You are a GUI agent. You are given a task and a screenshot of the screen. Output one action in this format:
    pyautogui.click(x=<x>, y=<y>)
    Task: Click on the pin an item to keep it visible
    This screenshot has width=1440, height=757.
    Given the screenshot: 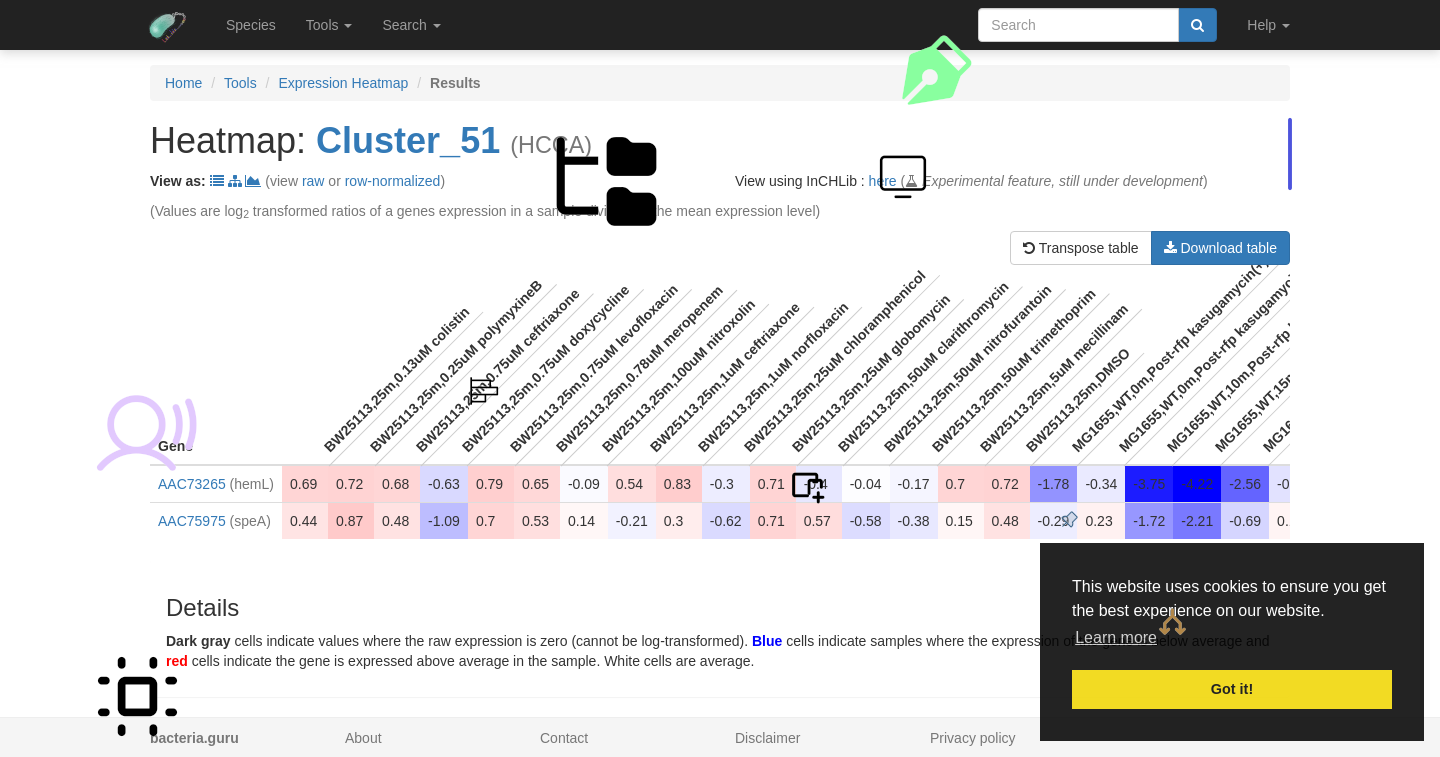 What is the action you would take?
    pyautogui.click(x=1069, y=520)
    